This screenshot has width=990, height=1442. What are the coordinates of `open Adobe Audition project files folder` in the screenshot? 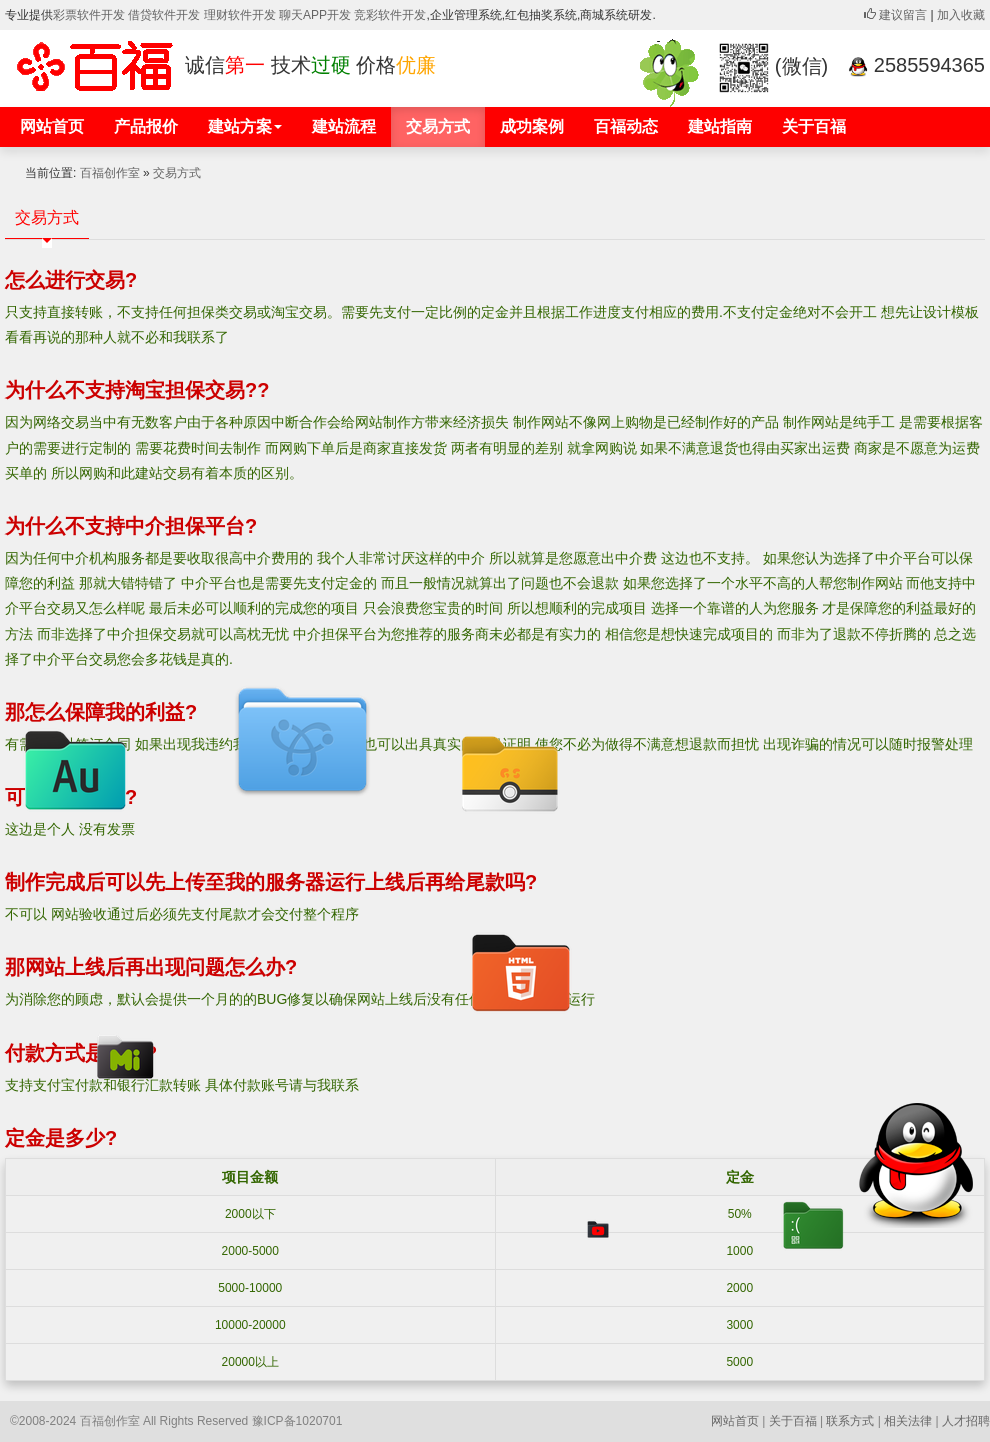 It's located at (75, 773).